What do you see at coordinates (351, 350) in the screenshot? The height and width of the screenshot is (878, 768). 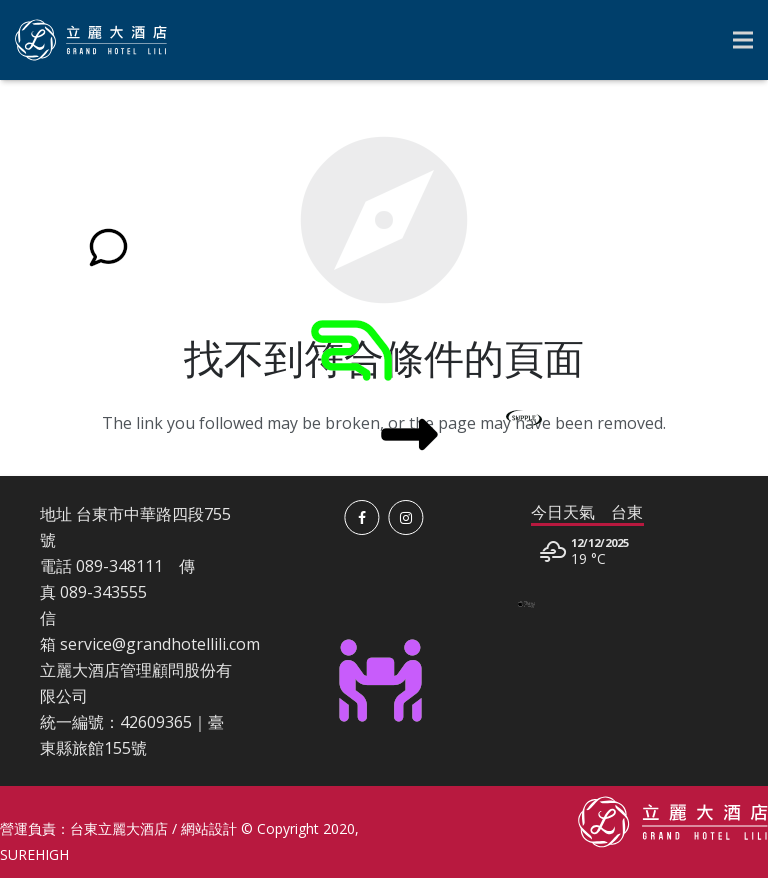 I see `lizard gesture in rock-paper-scissors-lizard-spock game` at bounding box center [351, 350].